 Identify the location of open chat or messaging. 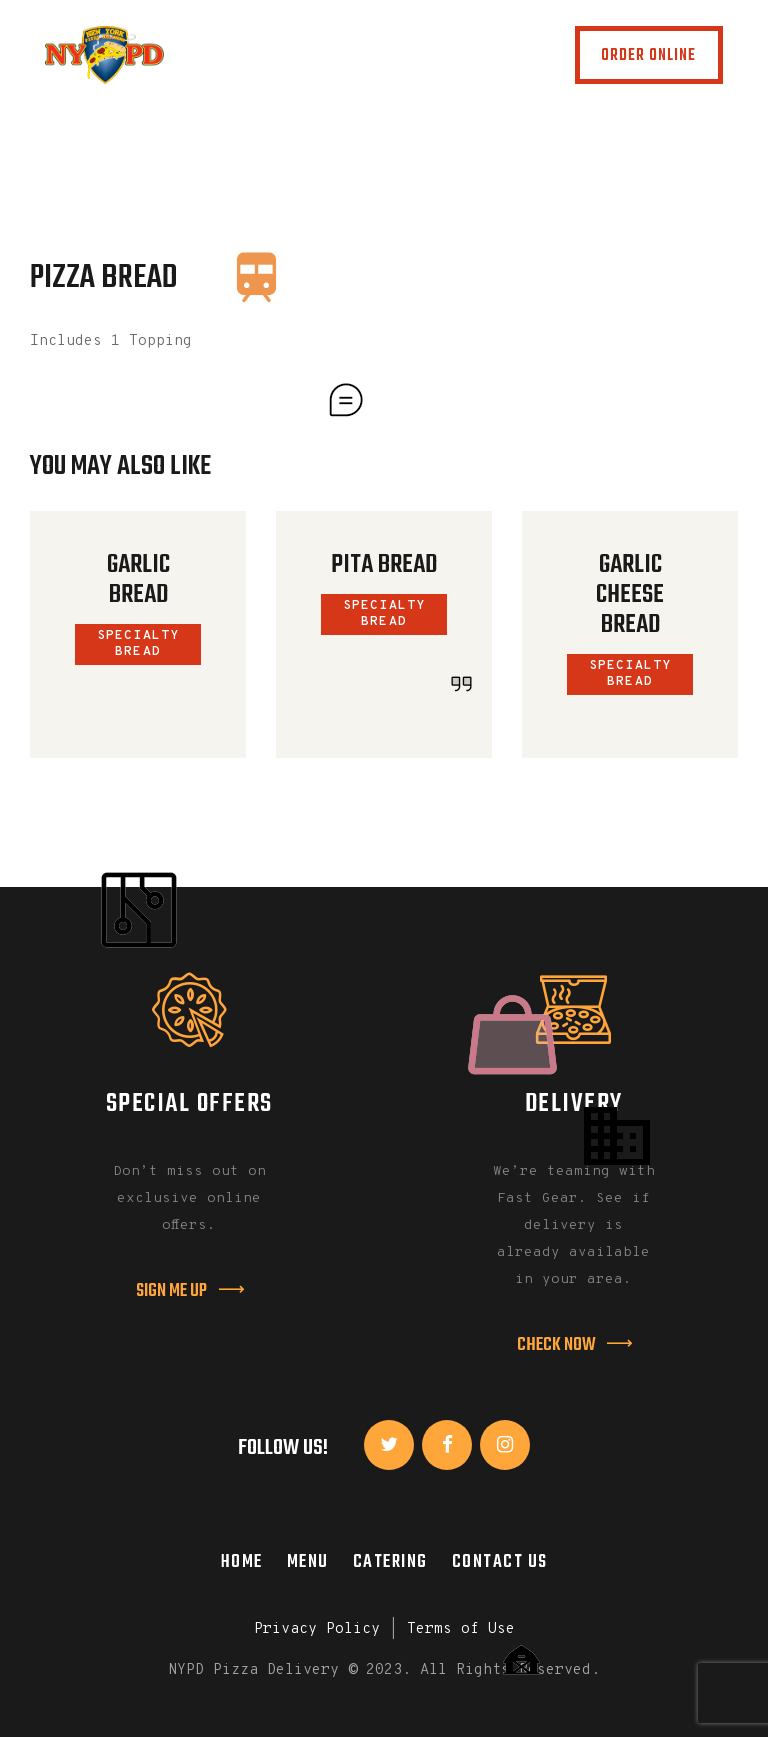
(345, 400).